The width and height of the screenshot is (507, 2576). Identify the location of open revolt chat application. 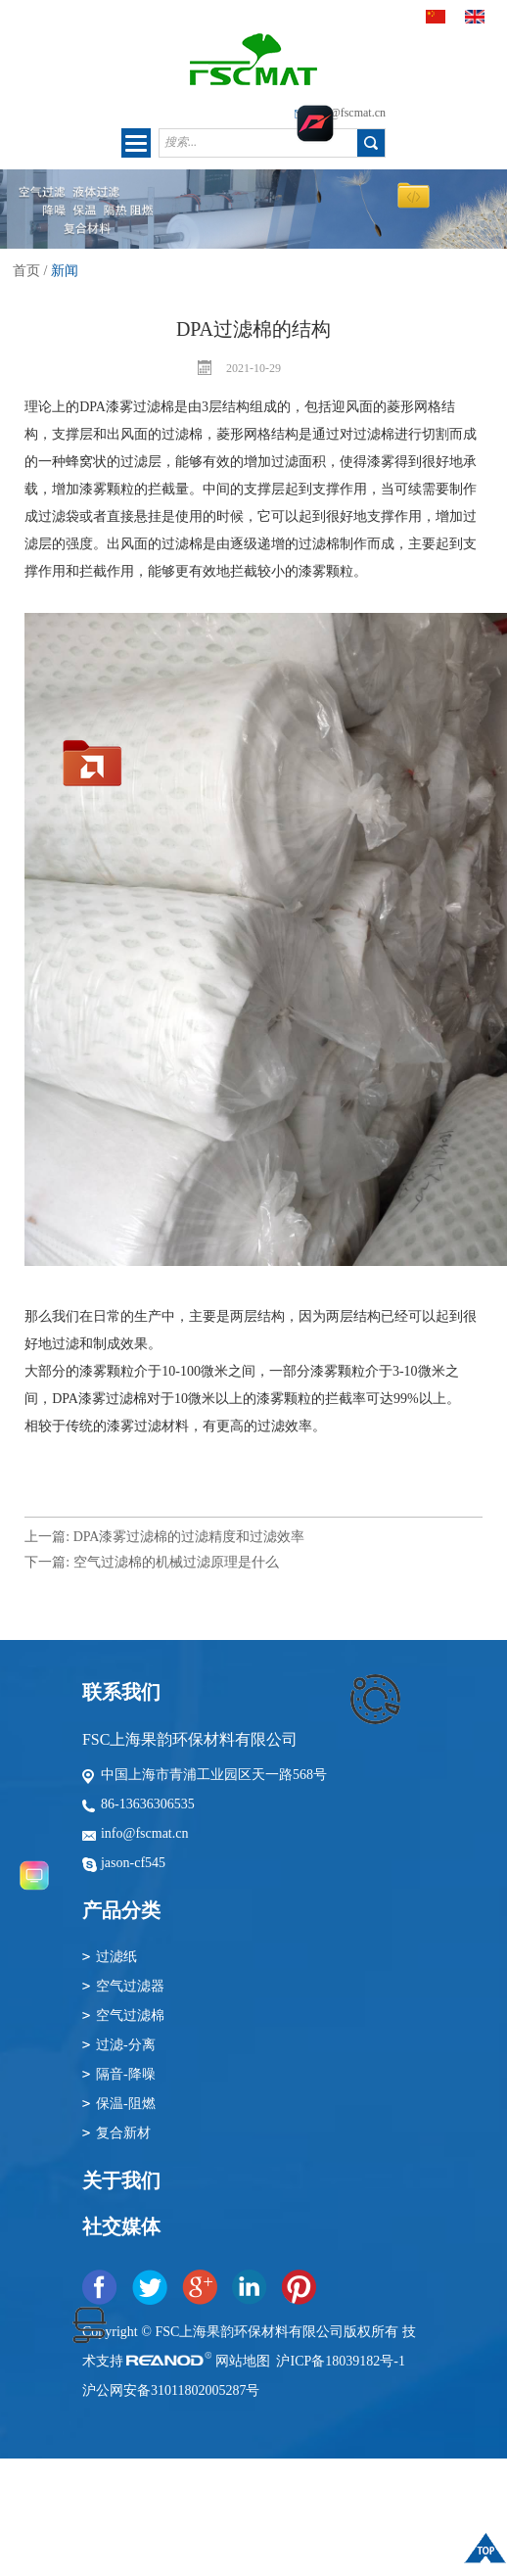
(375, 1699).